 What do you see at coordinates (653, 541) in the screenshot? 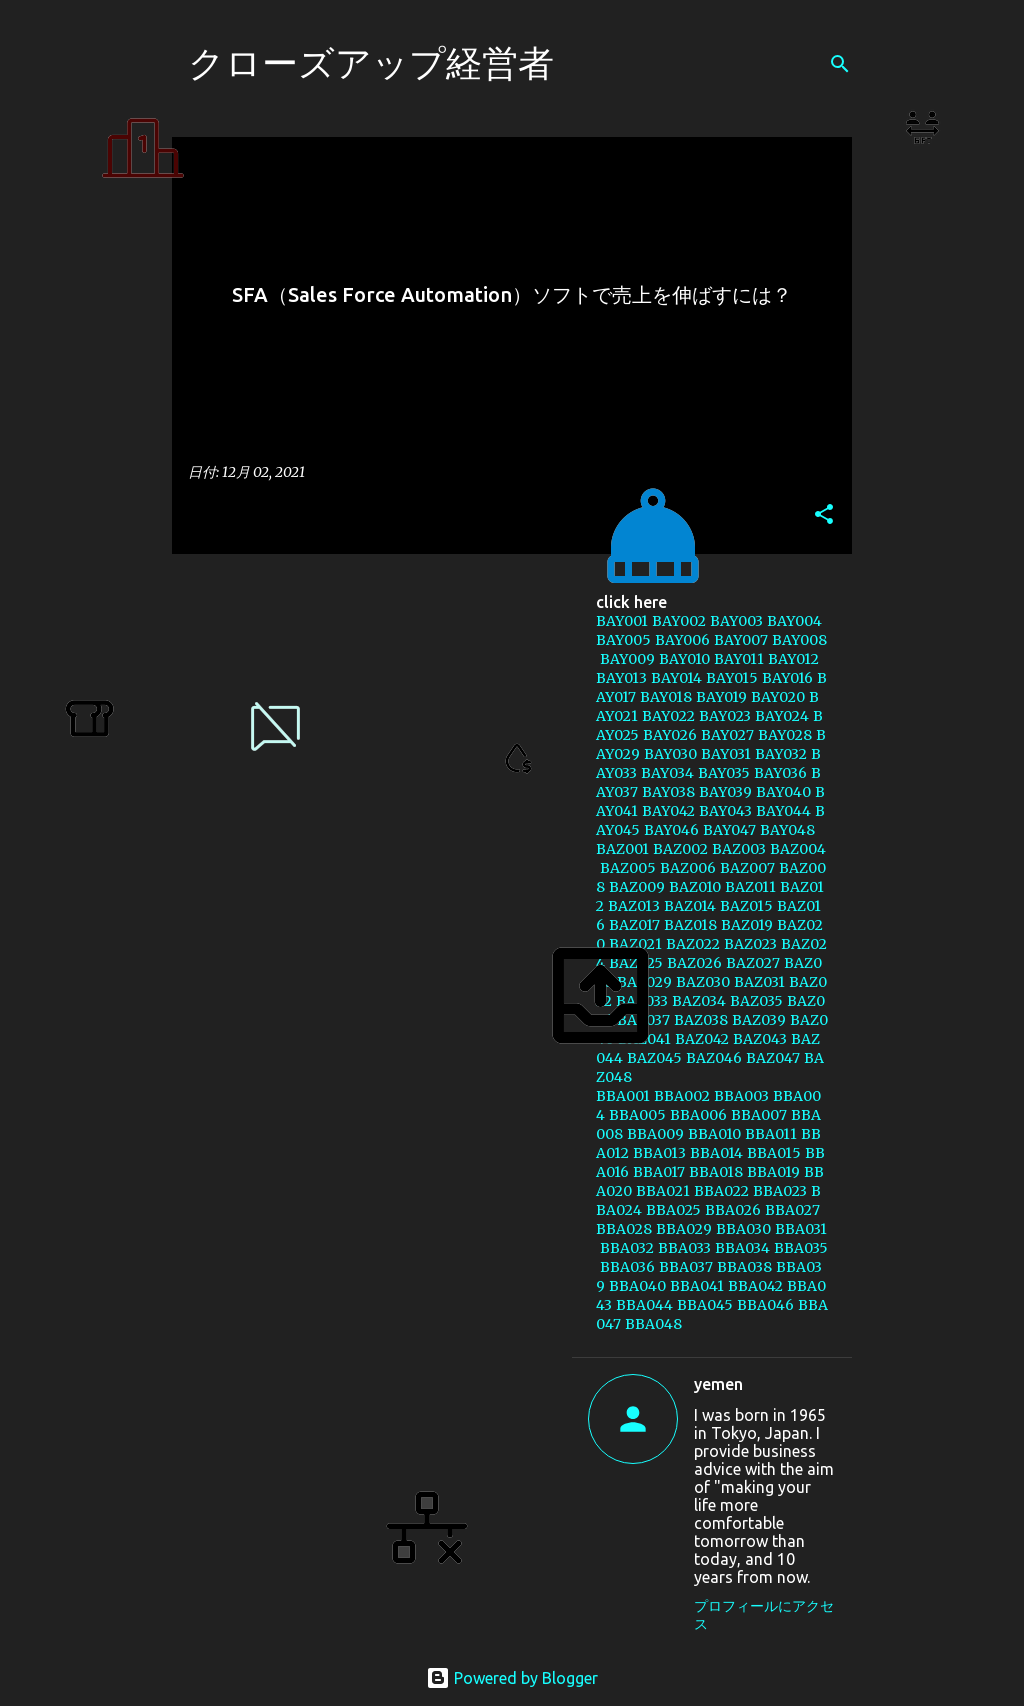
I see `select winter or cold weather clothing category` at bounding box center [653, 541].